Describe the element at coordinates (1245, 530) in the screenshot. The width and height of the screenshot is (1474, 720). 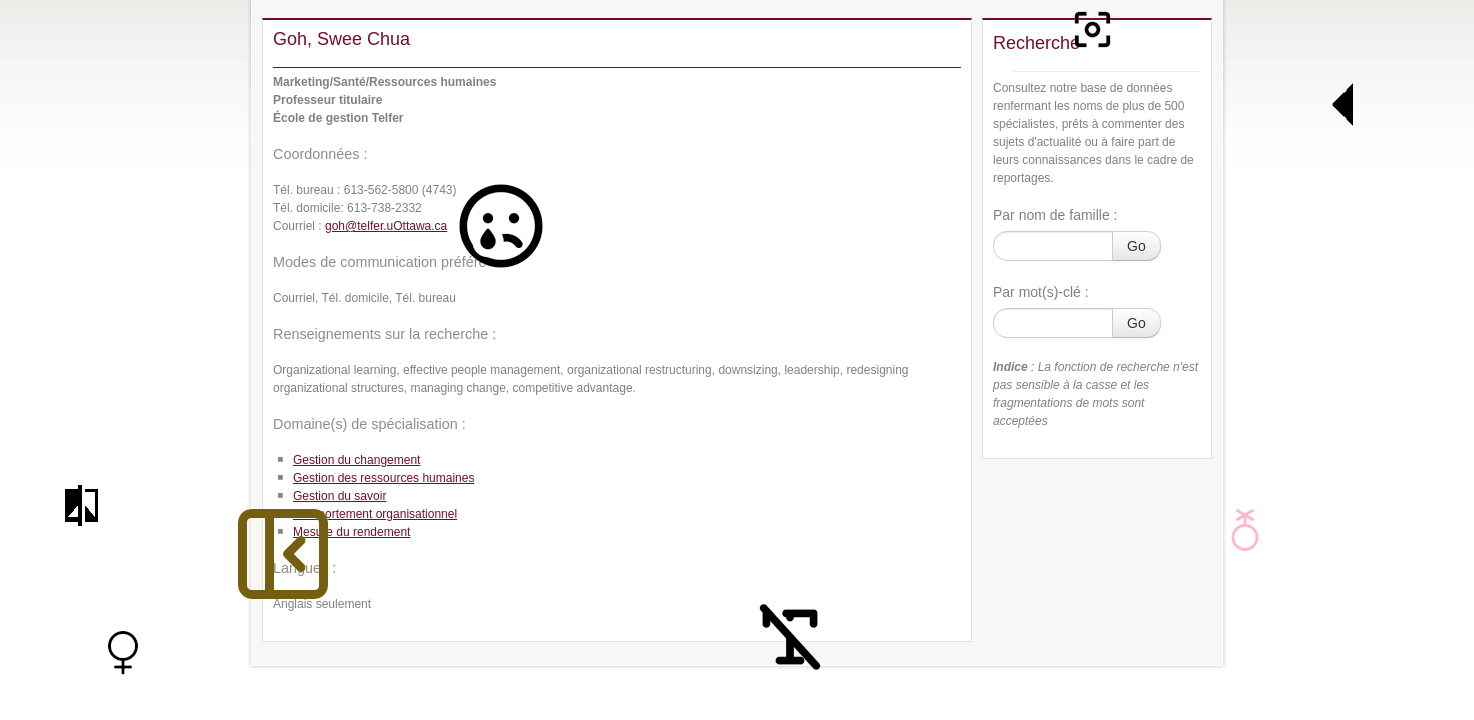
I see `indicates nonbinary gender identity option` at that location.